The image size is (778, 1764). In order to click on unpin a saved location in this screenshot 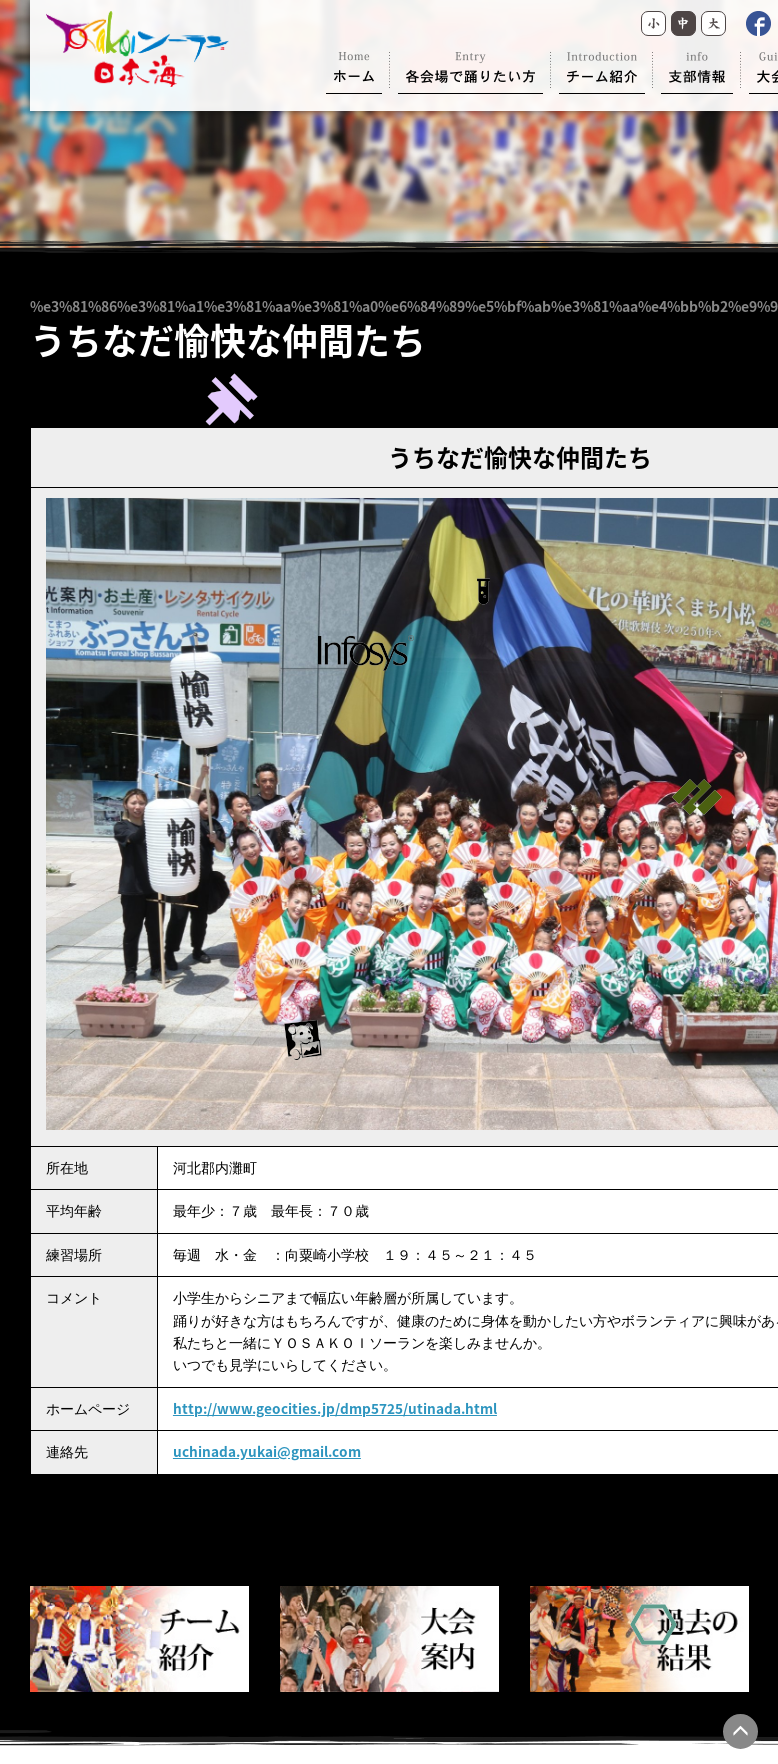, I will do `click(229, 401)`.